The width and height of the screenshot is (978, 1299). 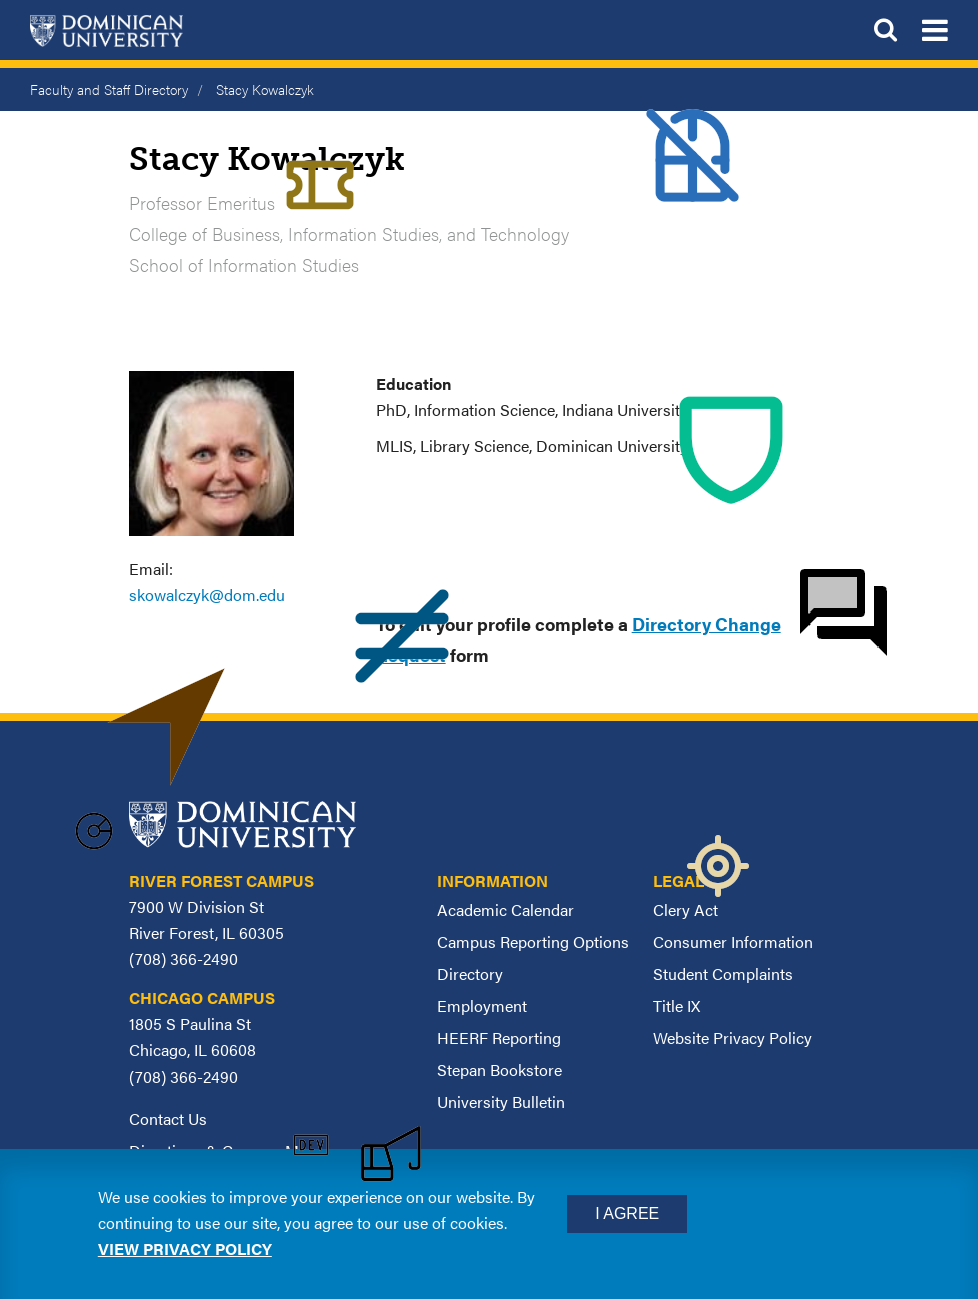 I want to click on construction or building-related feature, so click(x=392, y=1157).